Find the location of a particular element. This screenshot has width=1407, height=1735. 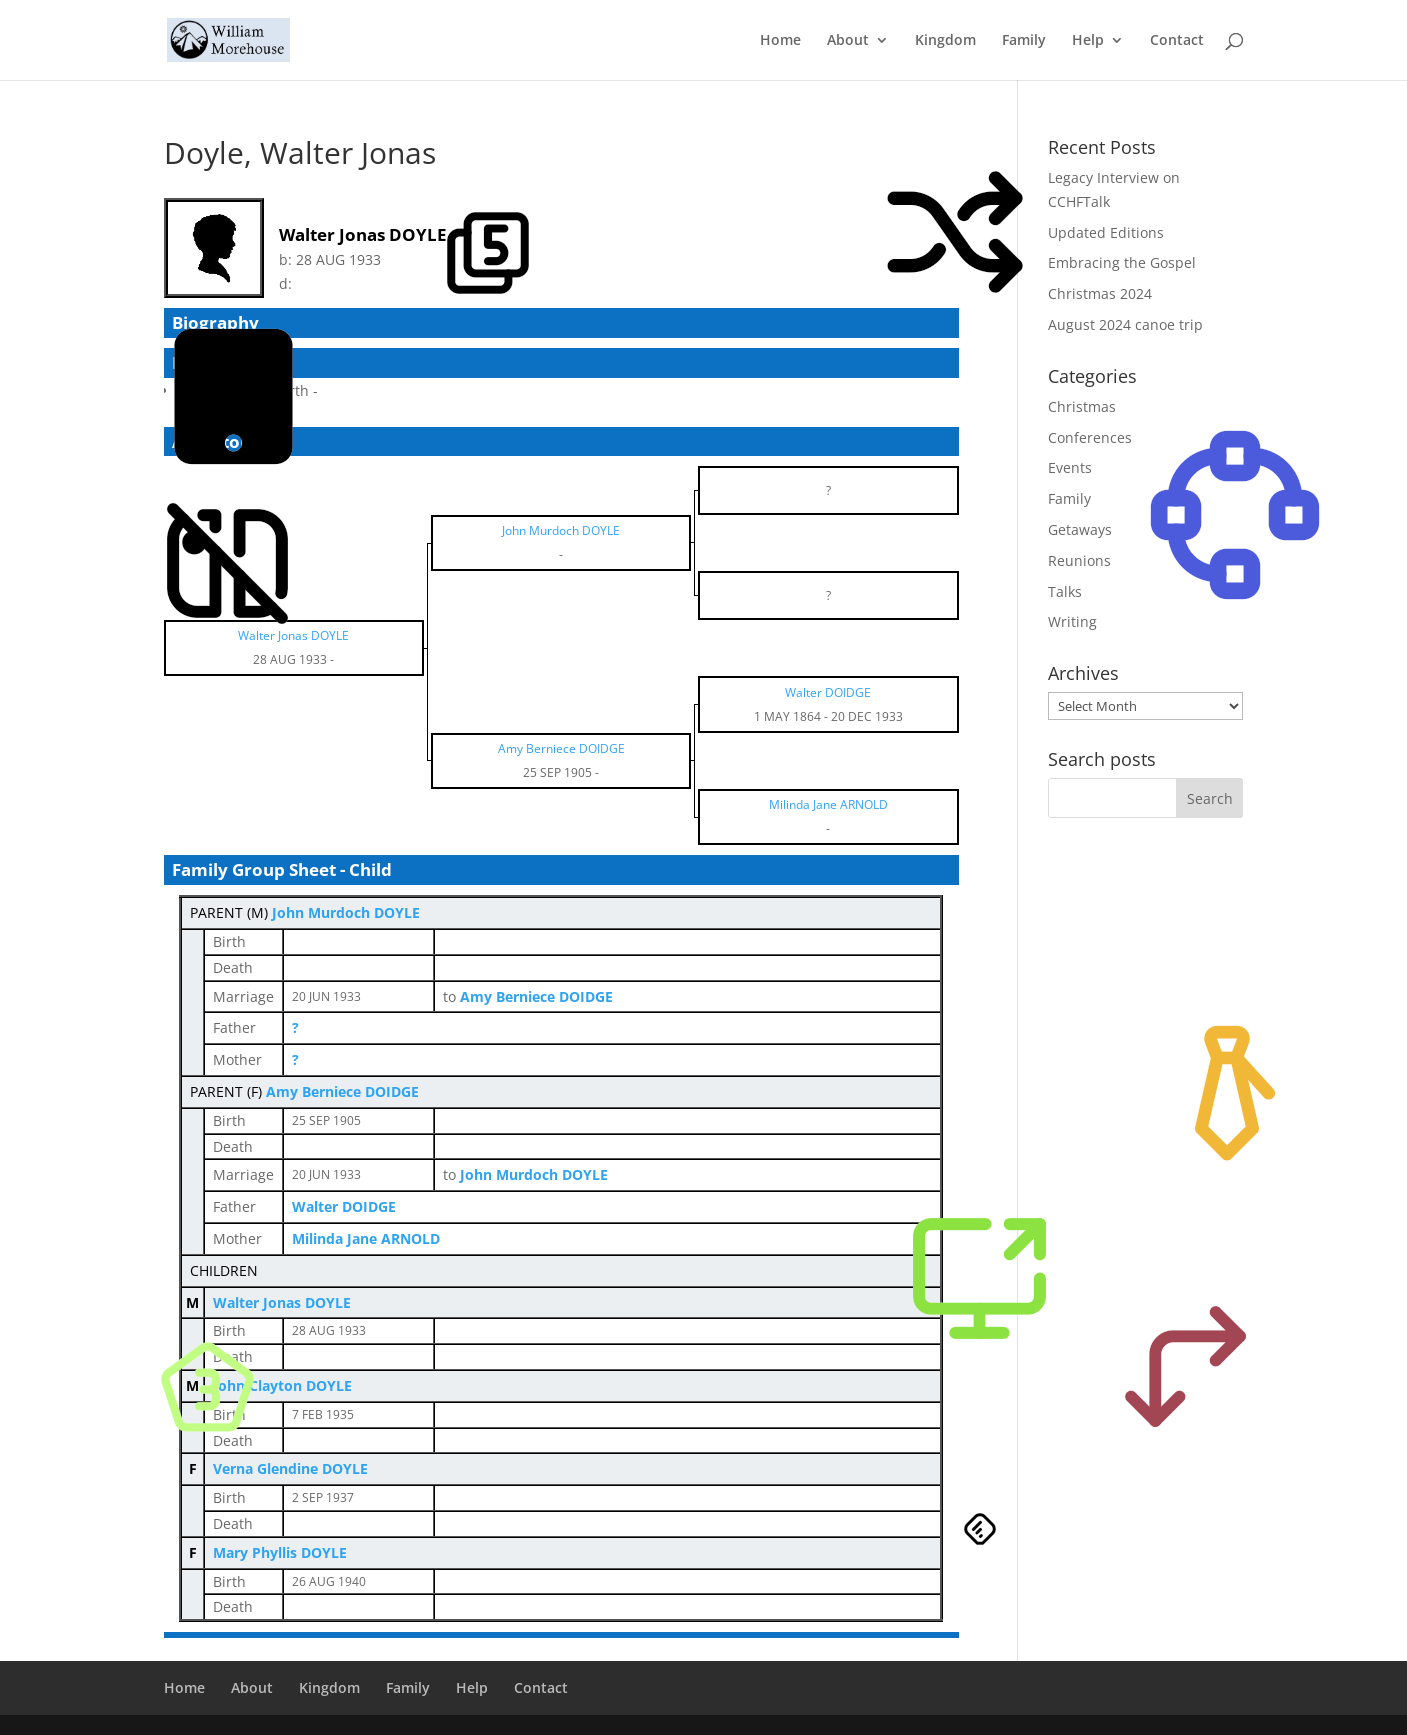

resize element diagonally is located at coordinates (1185, 1366).